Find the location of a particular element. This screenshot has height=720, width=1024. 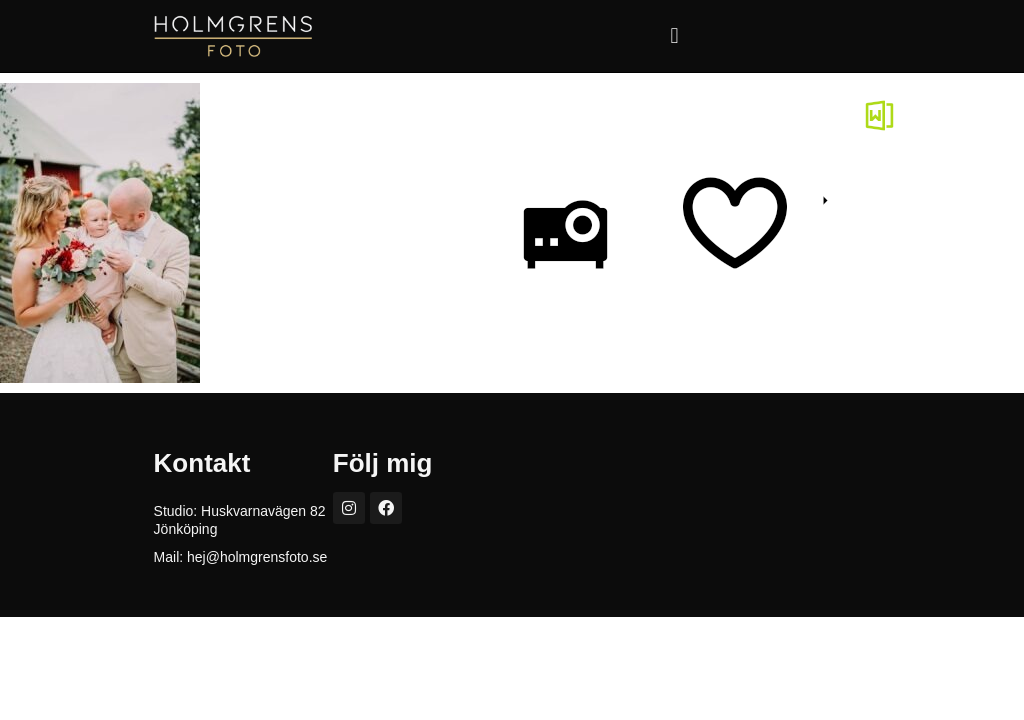

expand a collapsed menu or section is located at coordinates (825, 200).